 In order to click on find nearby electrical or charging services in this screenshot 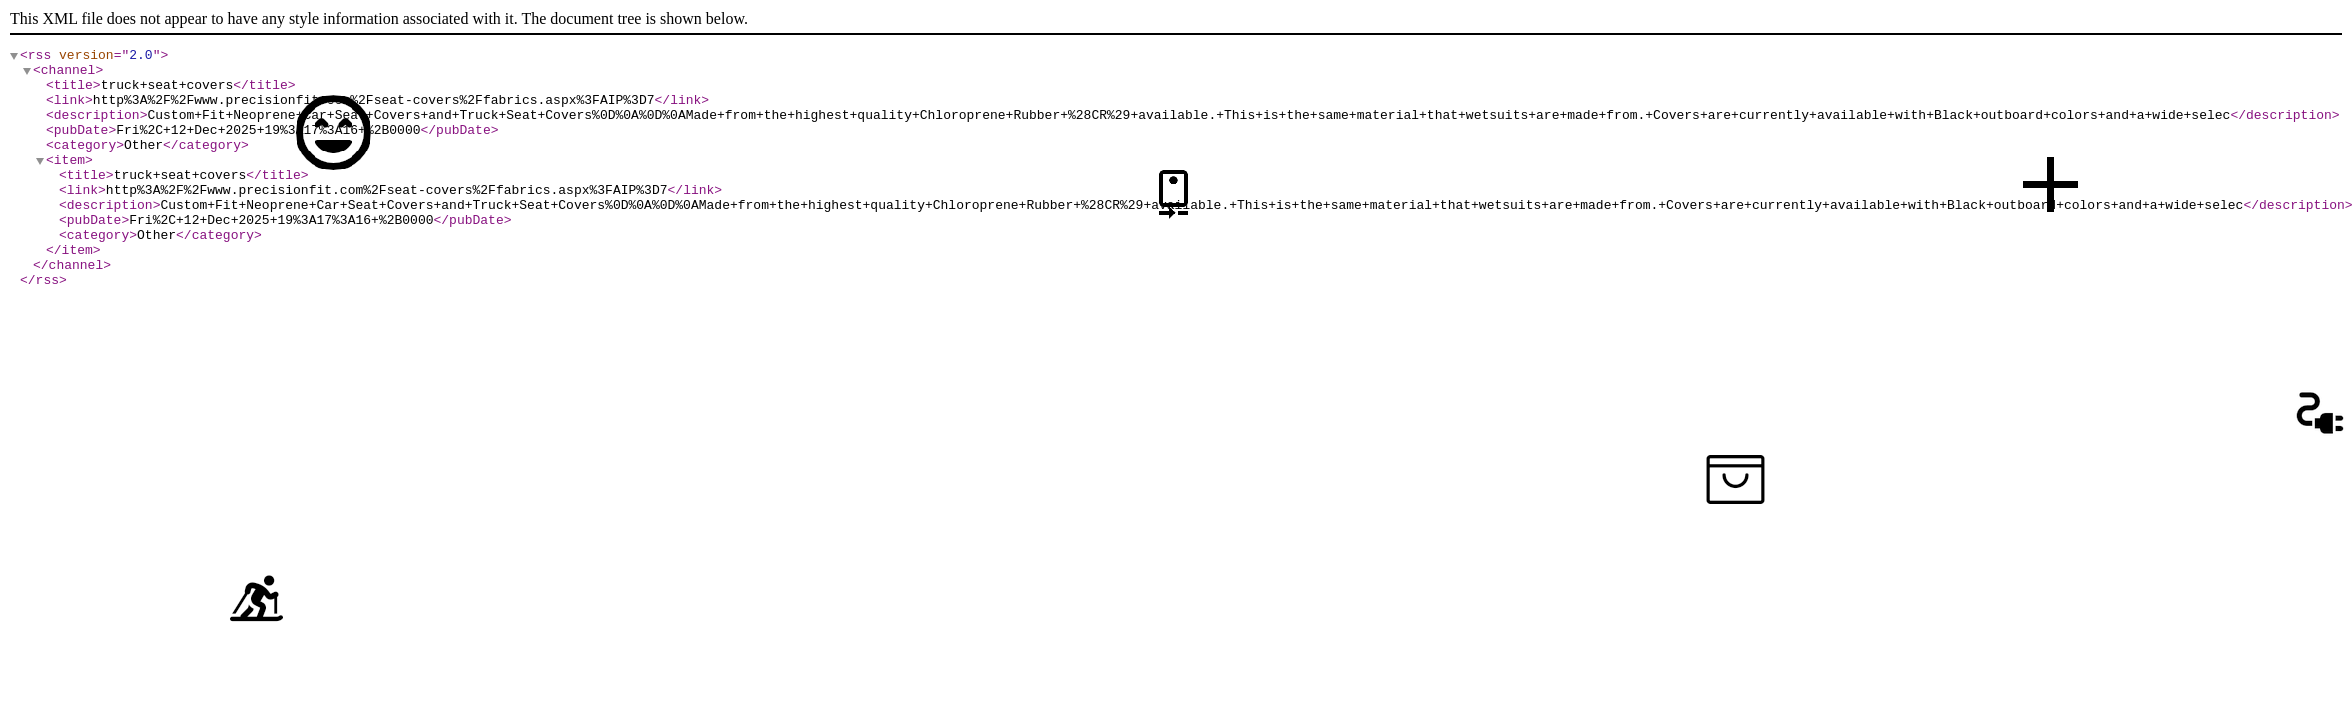, I will do `click(2320, 413)`.